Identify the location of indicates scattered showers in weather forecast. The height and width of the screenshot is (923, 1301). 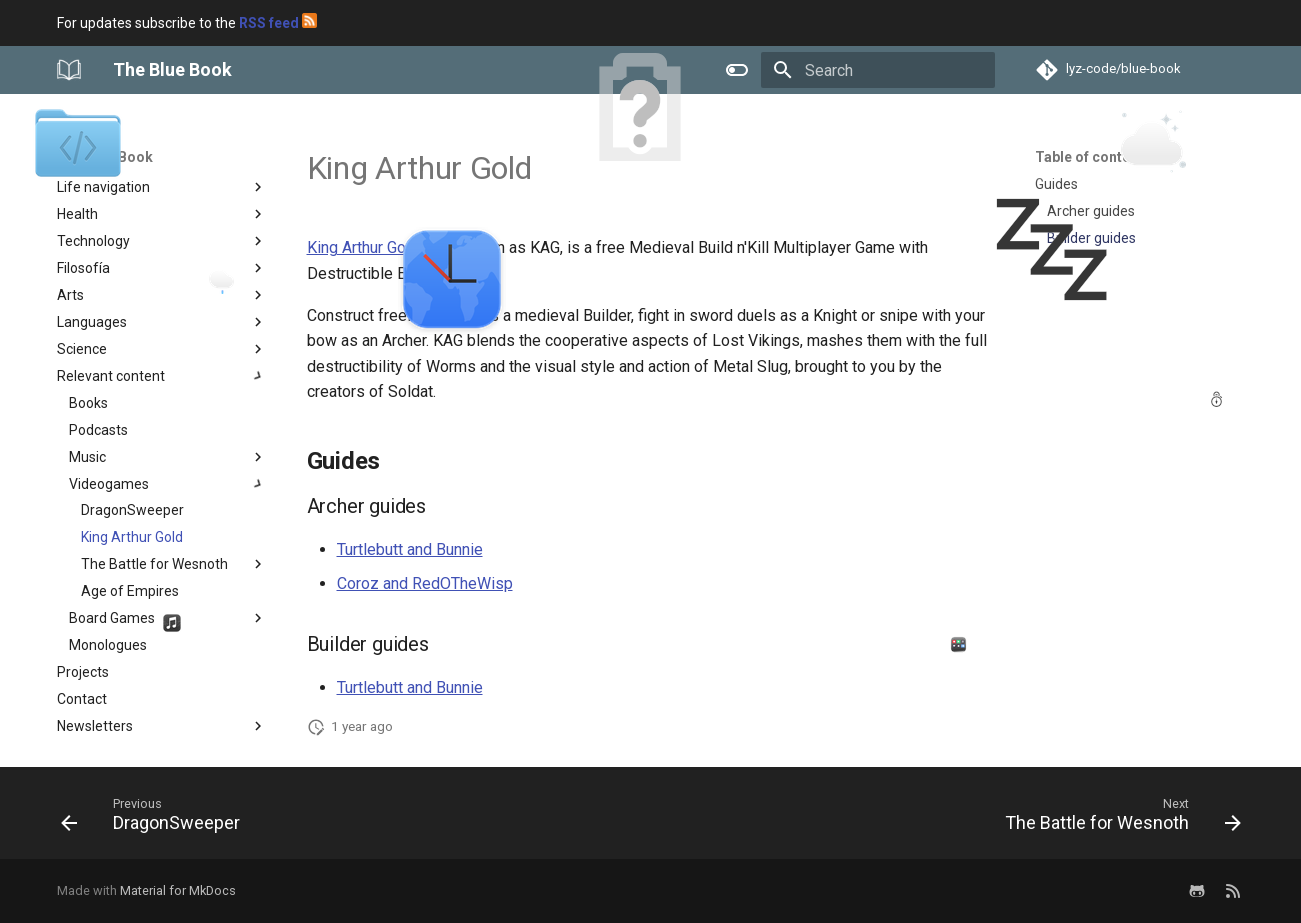
(221, 281).